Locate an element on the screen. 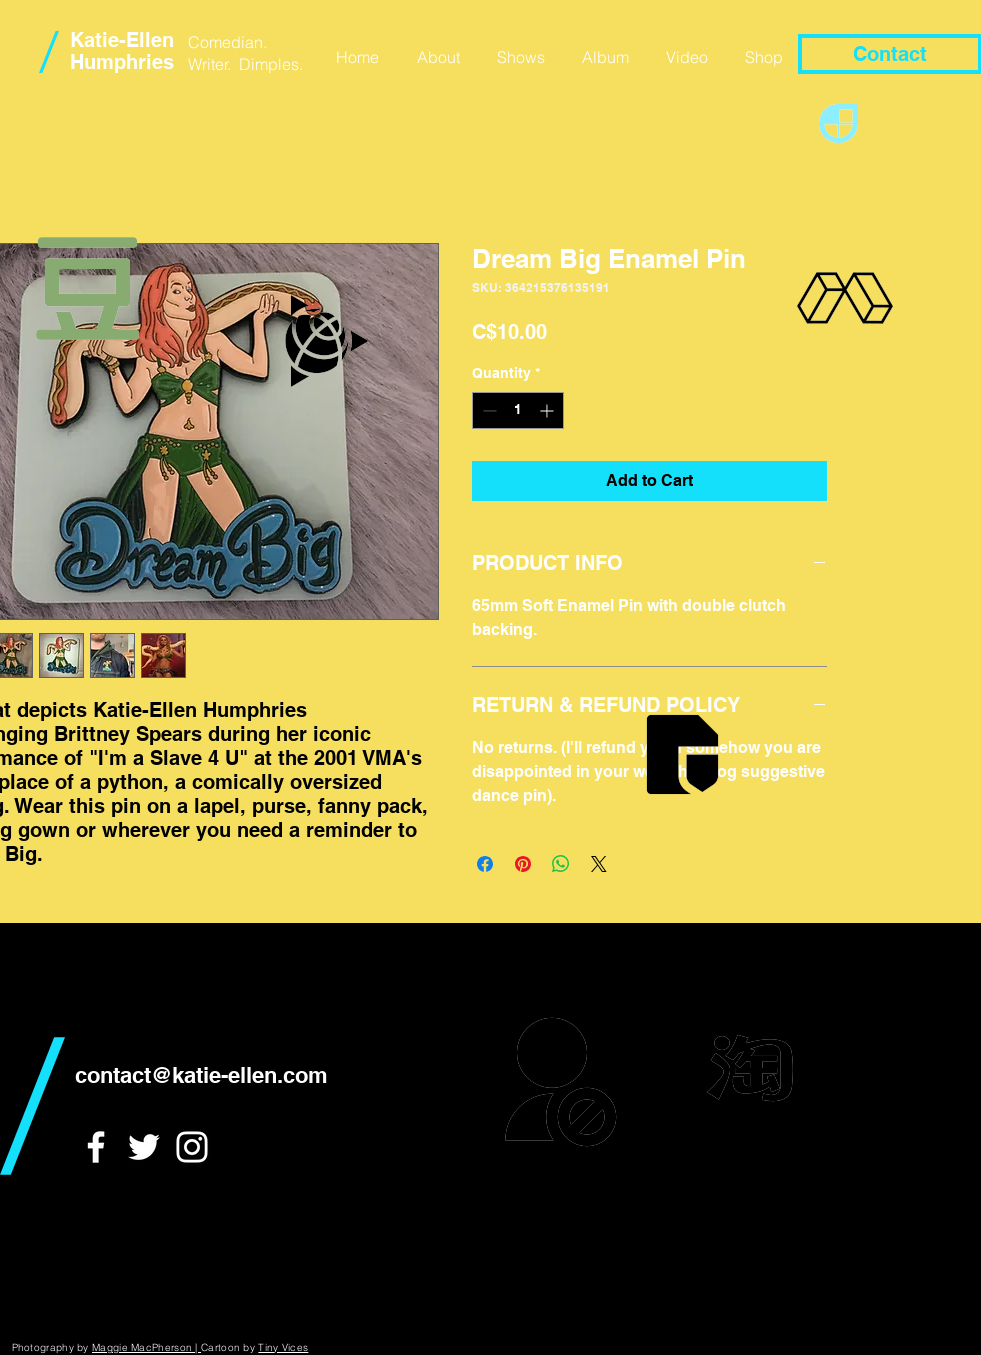 The width and height of the screenshot is (981, 1355). block or ban a user is located at coordinates (552, 1082).